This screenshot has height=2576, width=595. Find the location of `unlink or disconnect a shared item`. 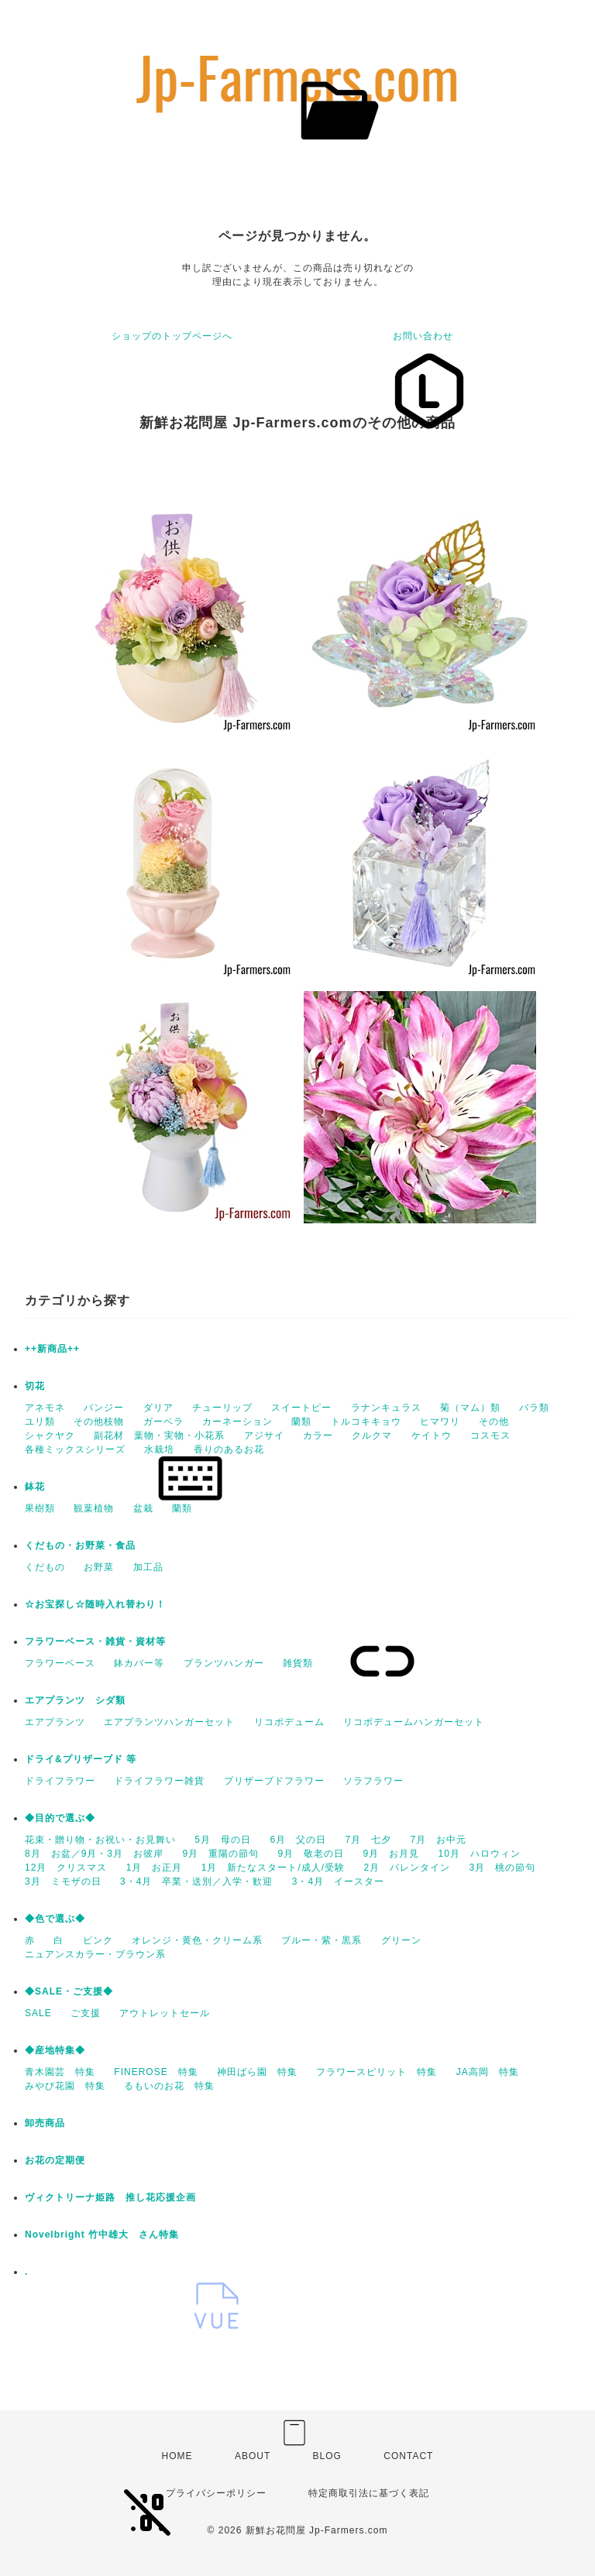

unlink or disconnect a shared item is located at coordinates (382, 1661).